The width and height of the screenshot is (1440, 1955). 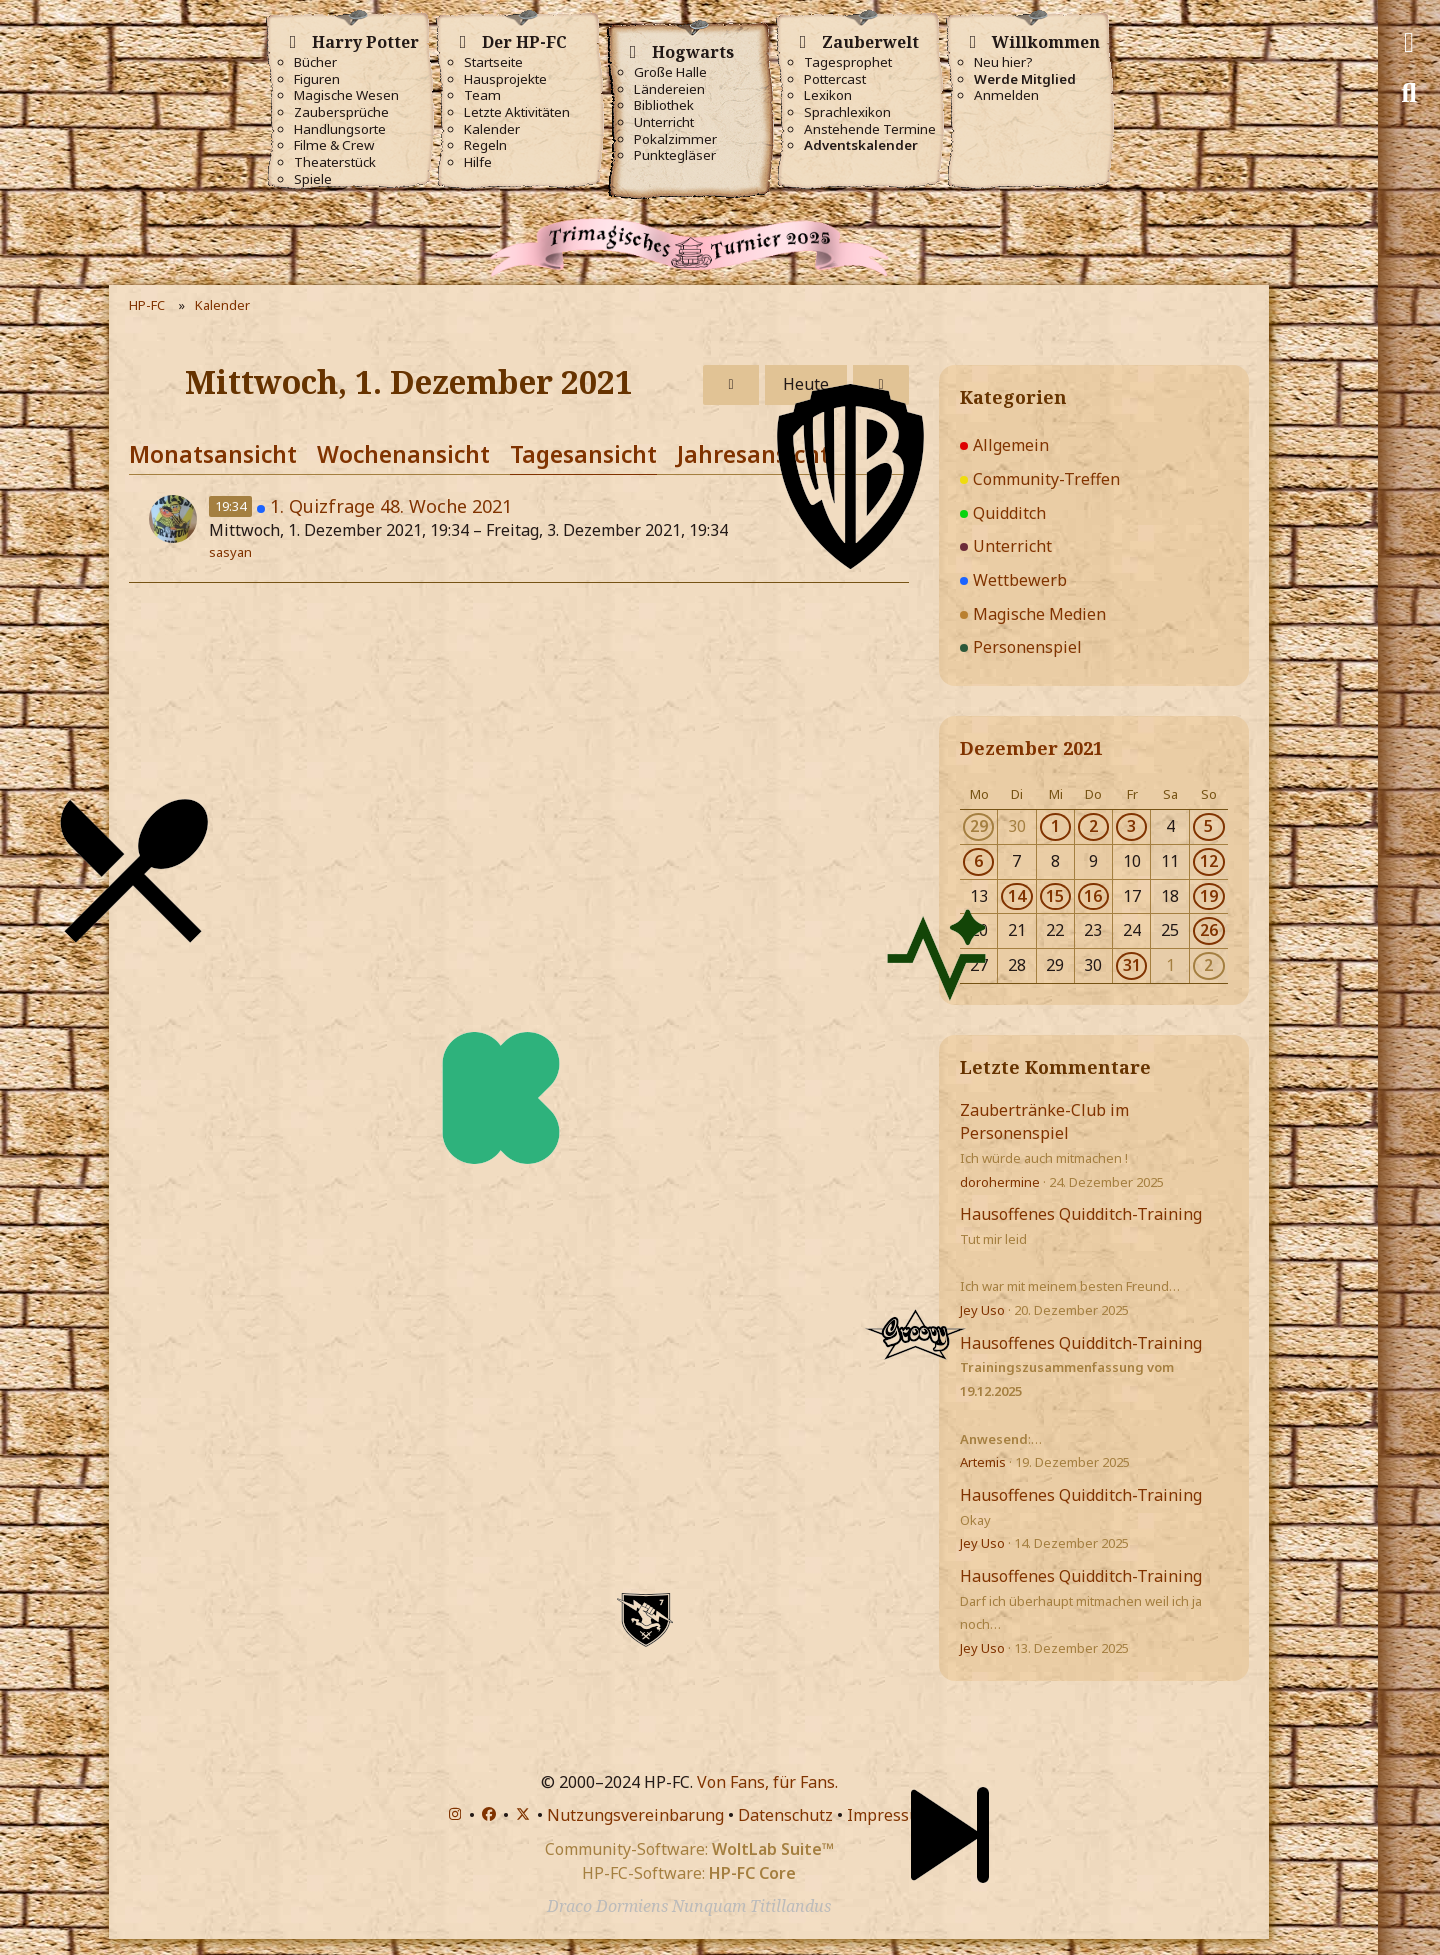 What do you see at coordinates (501, 1098) in the screenshot?
I see `open Kickstarter app` at bounding box center [501, 1098].